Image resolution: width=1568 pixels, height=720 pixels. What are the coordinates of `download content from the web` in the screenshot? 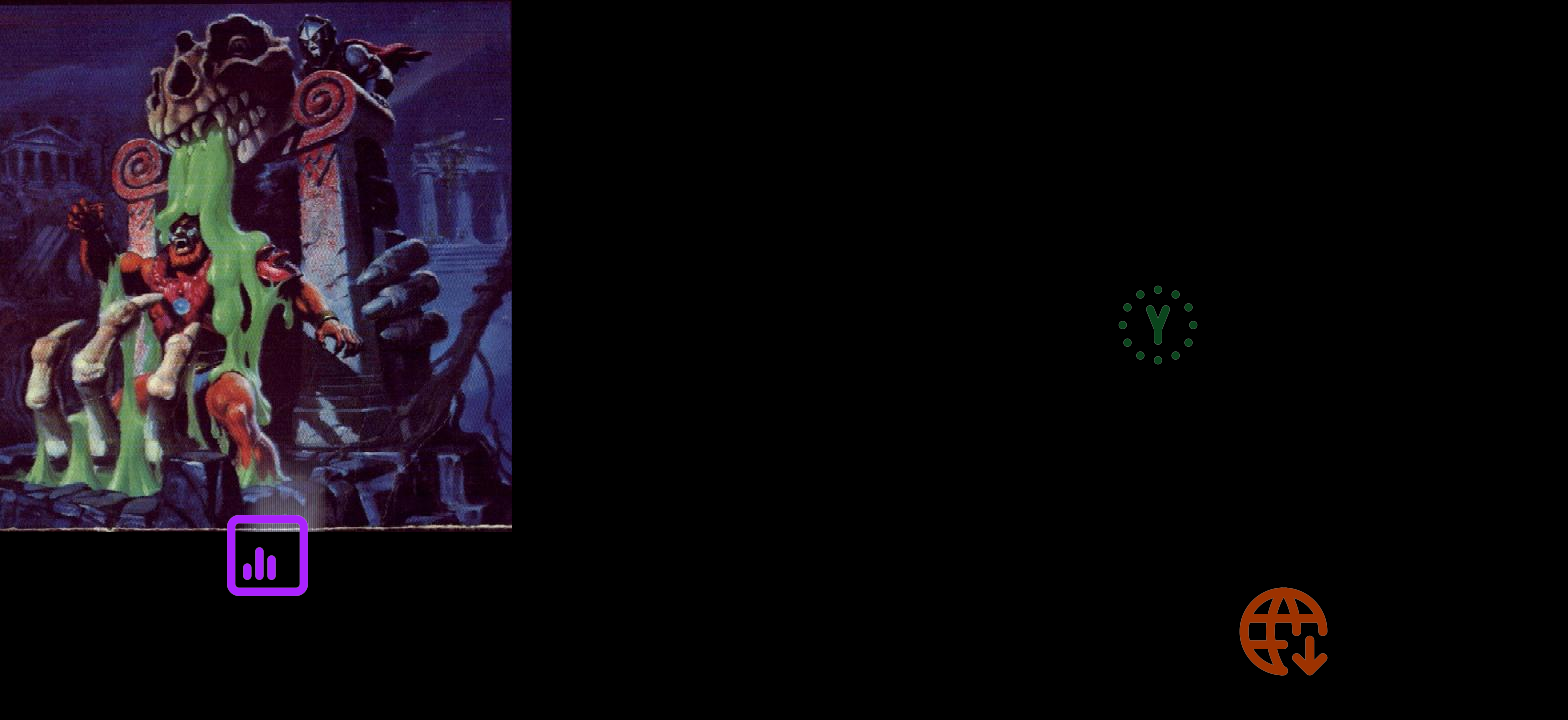 It's located at (1283, 631).